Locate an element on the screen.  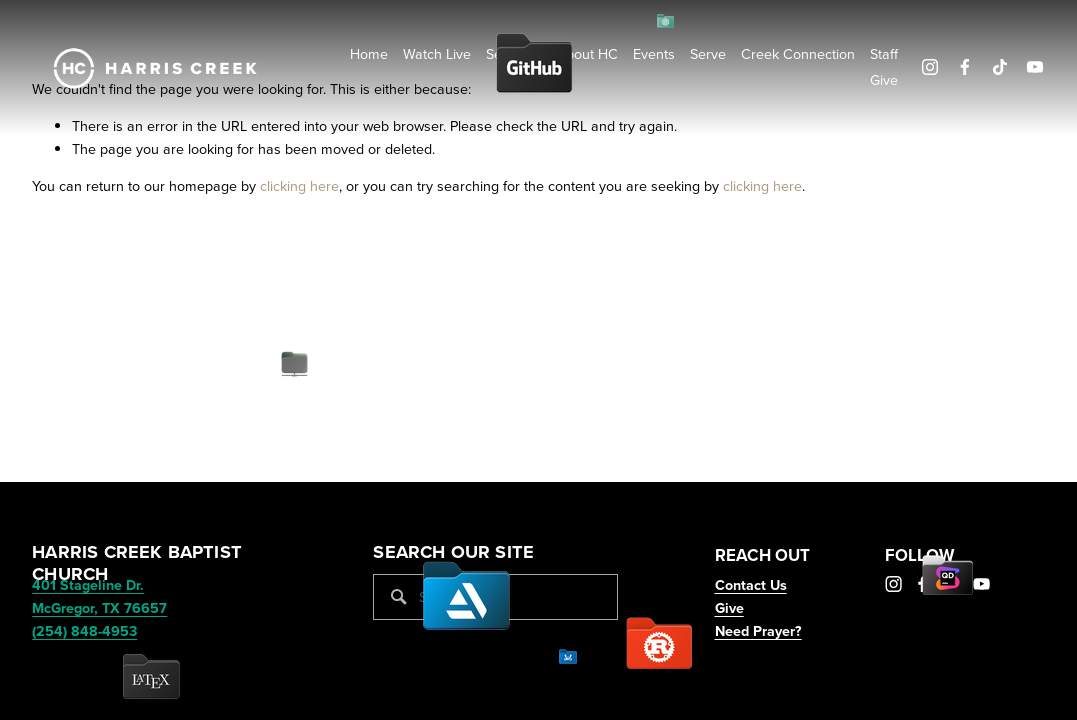
open folder containing ChatGPT-related files is located at coordinates (665, 21).